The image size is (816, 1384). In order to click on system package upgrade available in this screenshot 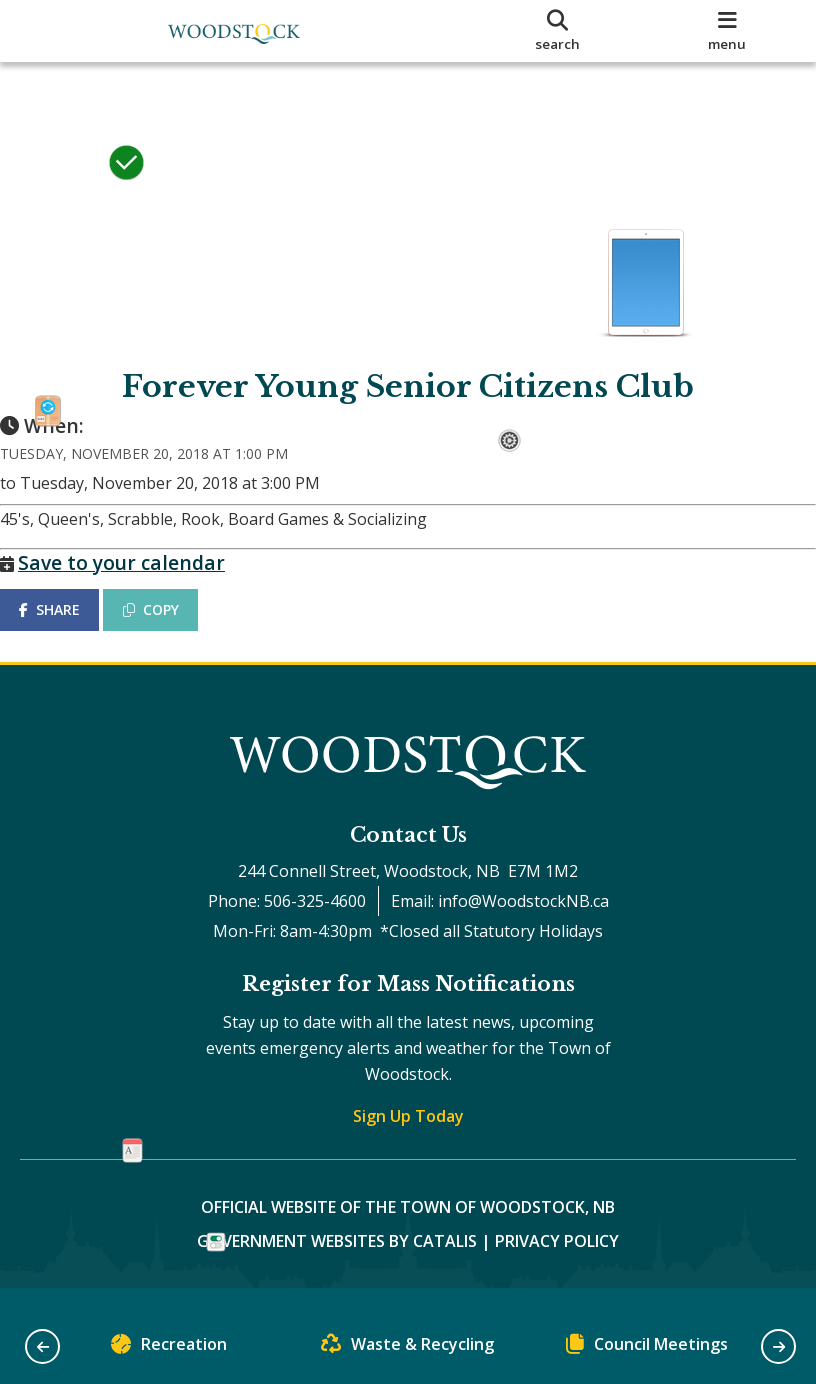, I will do `click(48, 411)`.